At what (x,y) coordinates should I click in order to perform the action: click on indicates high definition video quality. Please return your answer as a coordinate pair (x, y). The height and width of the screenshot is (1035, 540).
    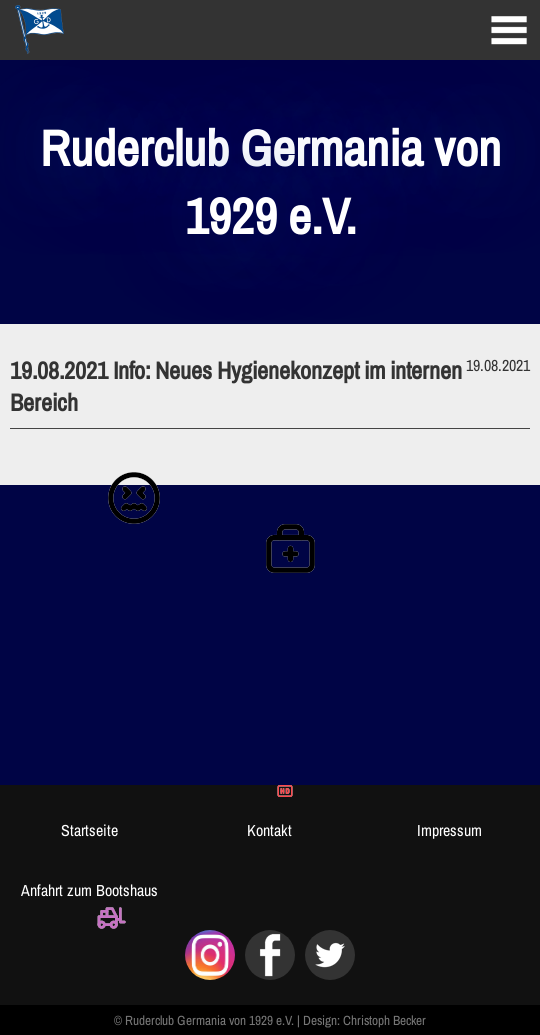
    Looking at the image, I should click on (285, 791).